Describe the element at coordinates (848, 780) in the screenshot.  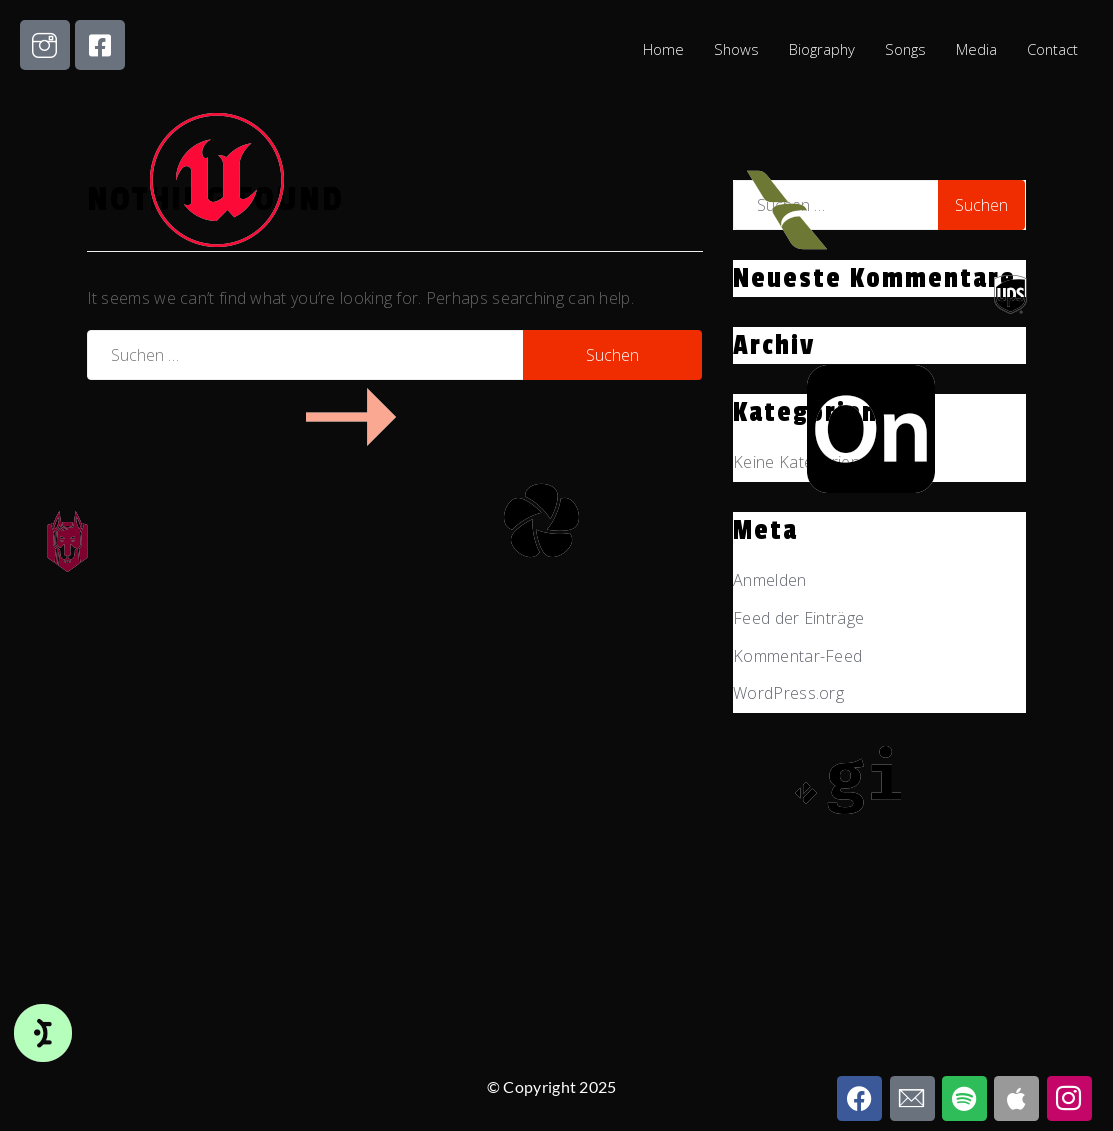
I see `visit gitignore.io website` at that location.